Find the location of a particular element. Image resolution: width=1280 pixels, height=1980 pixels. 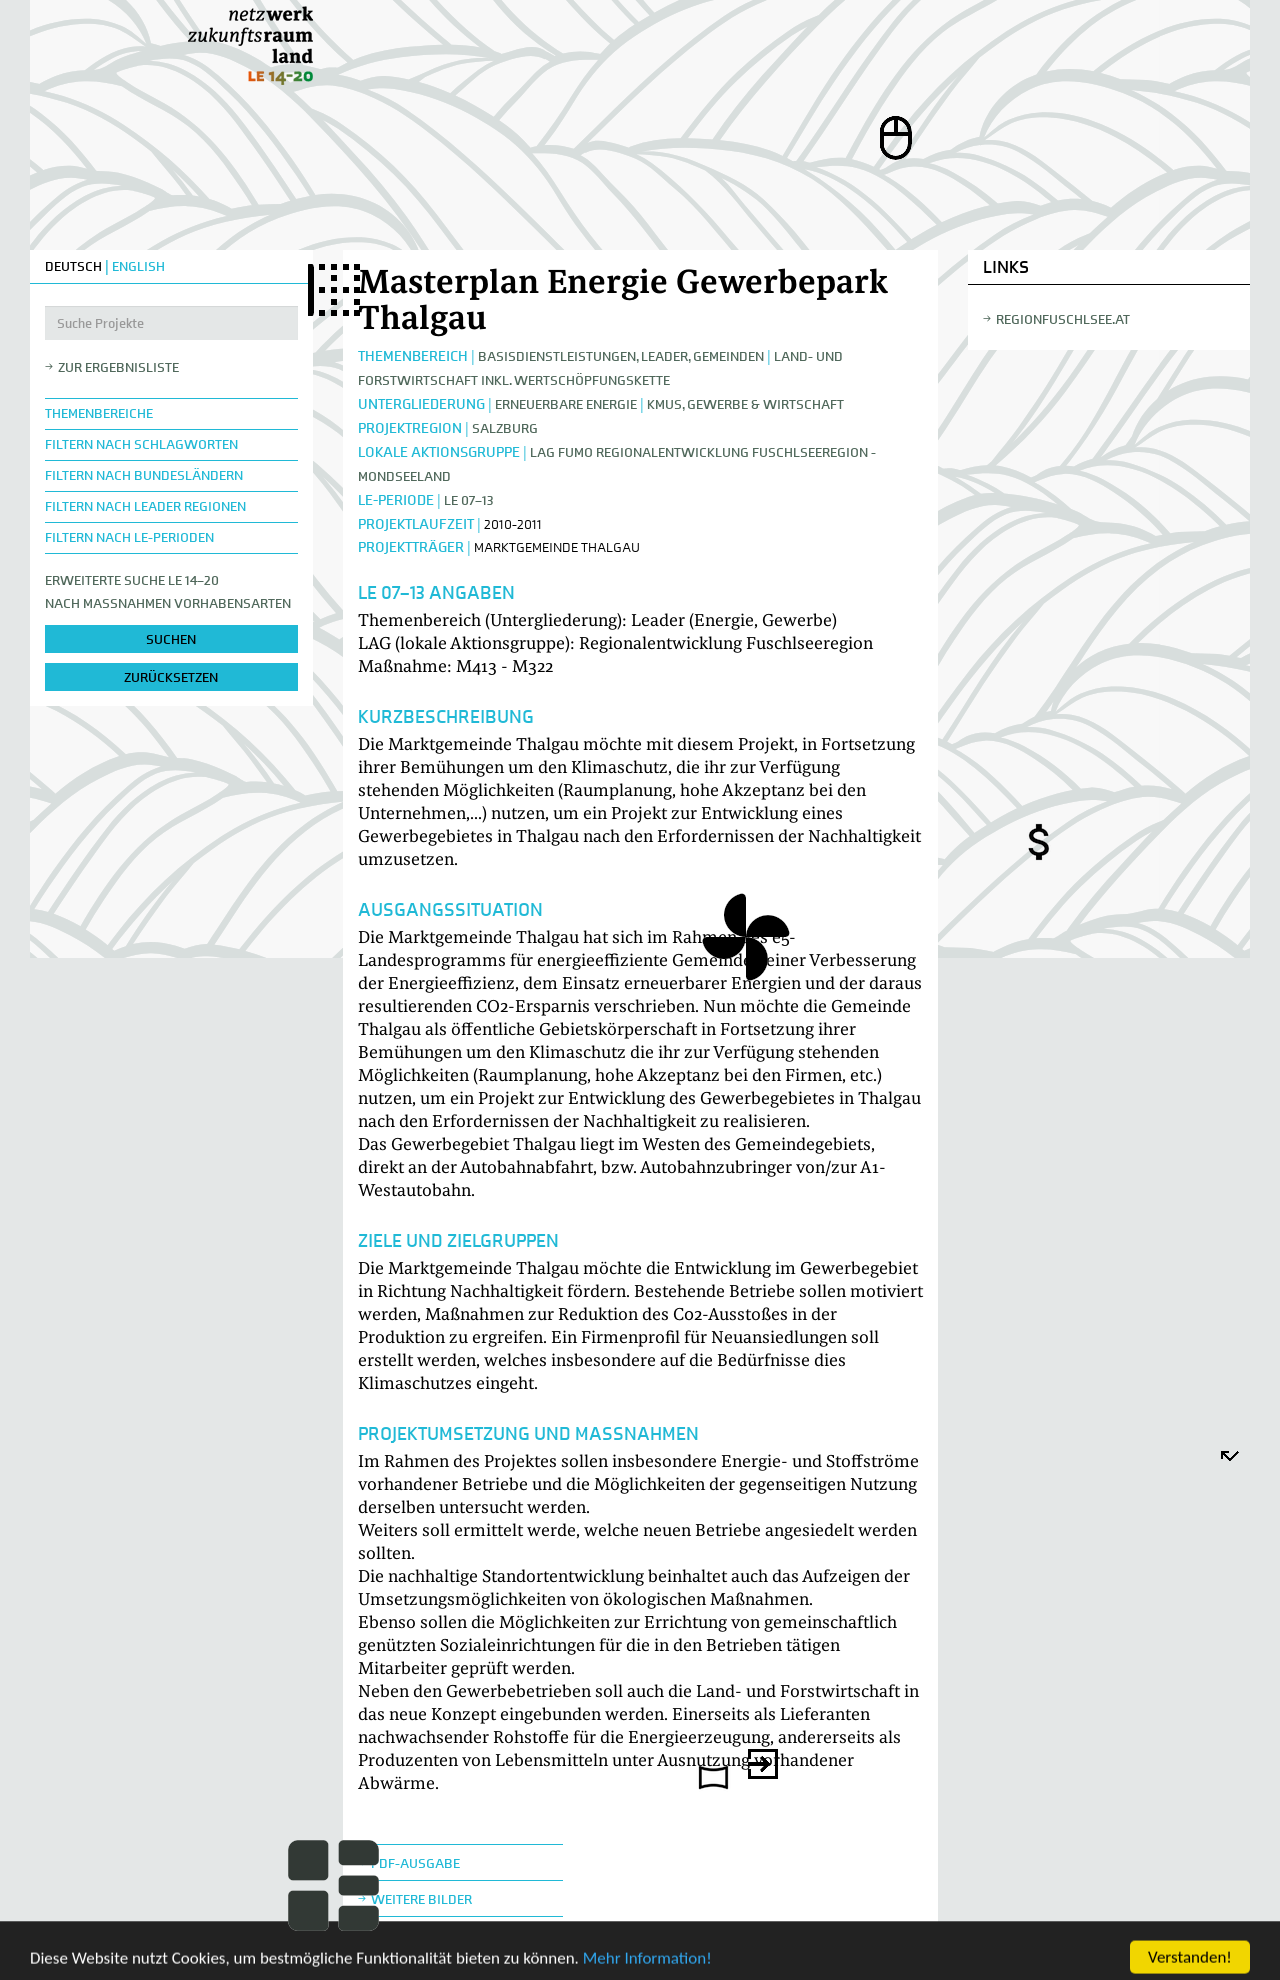

log out of the current account is located at coordinates (763, 1764).